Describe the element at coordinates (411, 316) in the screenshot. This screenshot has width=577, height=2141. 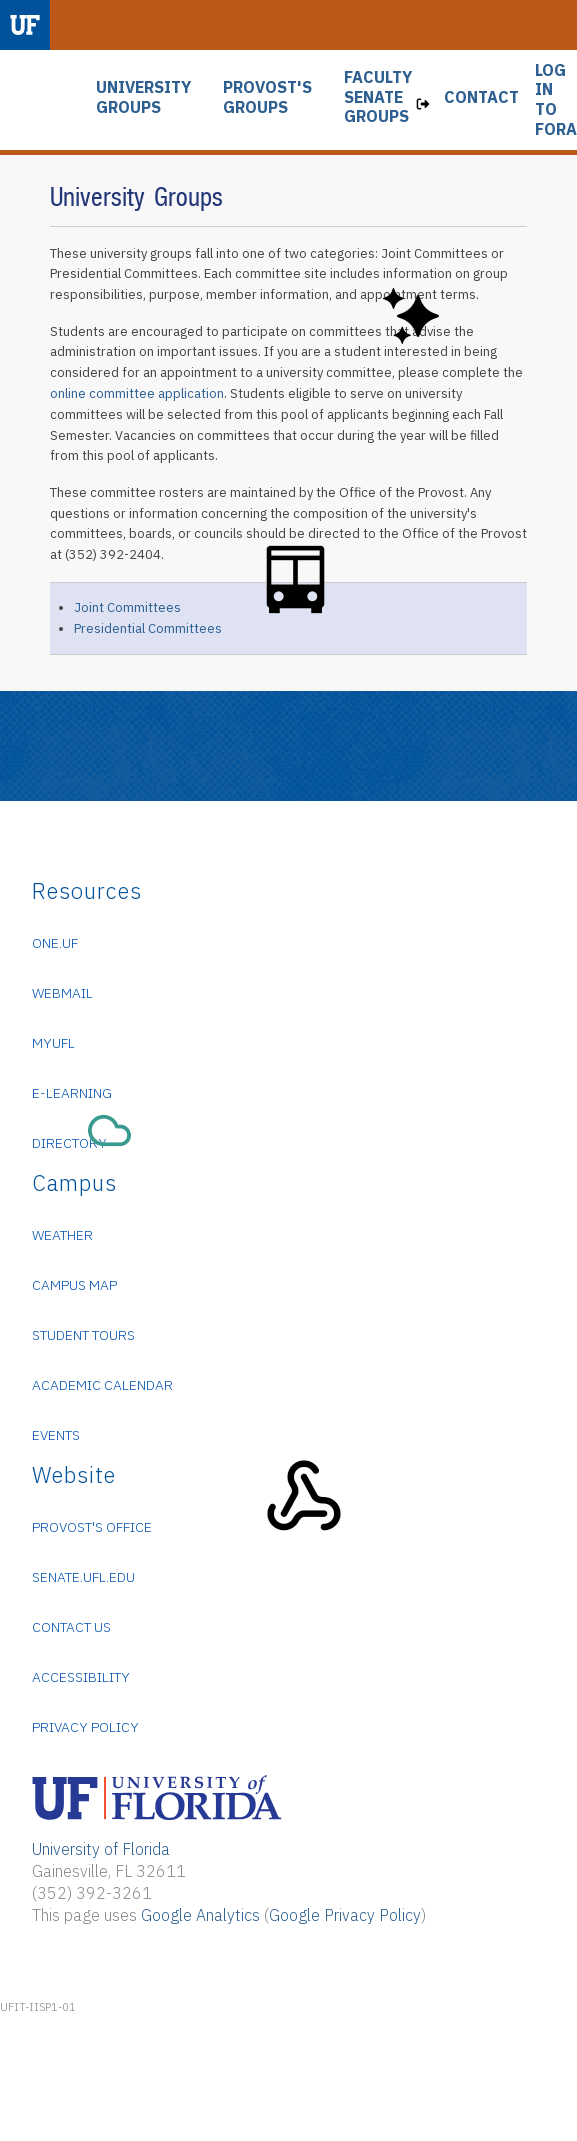
I see `indicates AI-generated or enhanced content` at that location.